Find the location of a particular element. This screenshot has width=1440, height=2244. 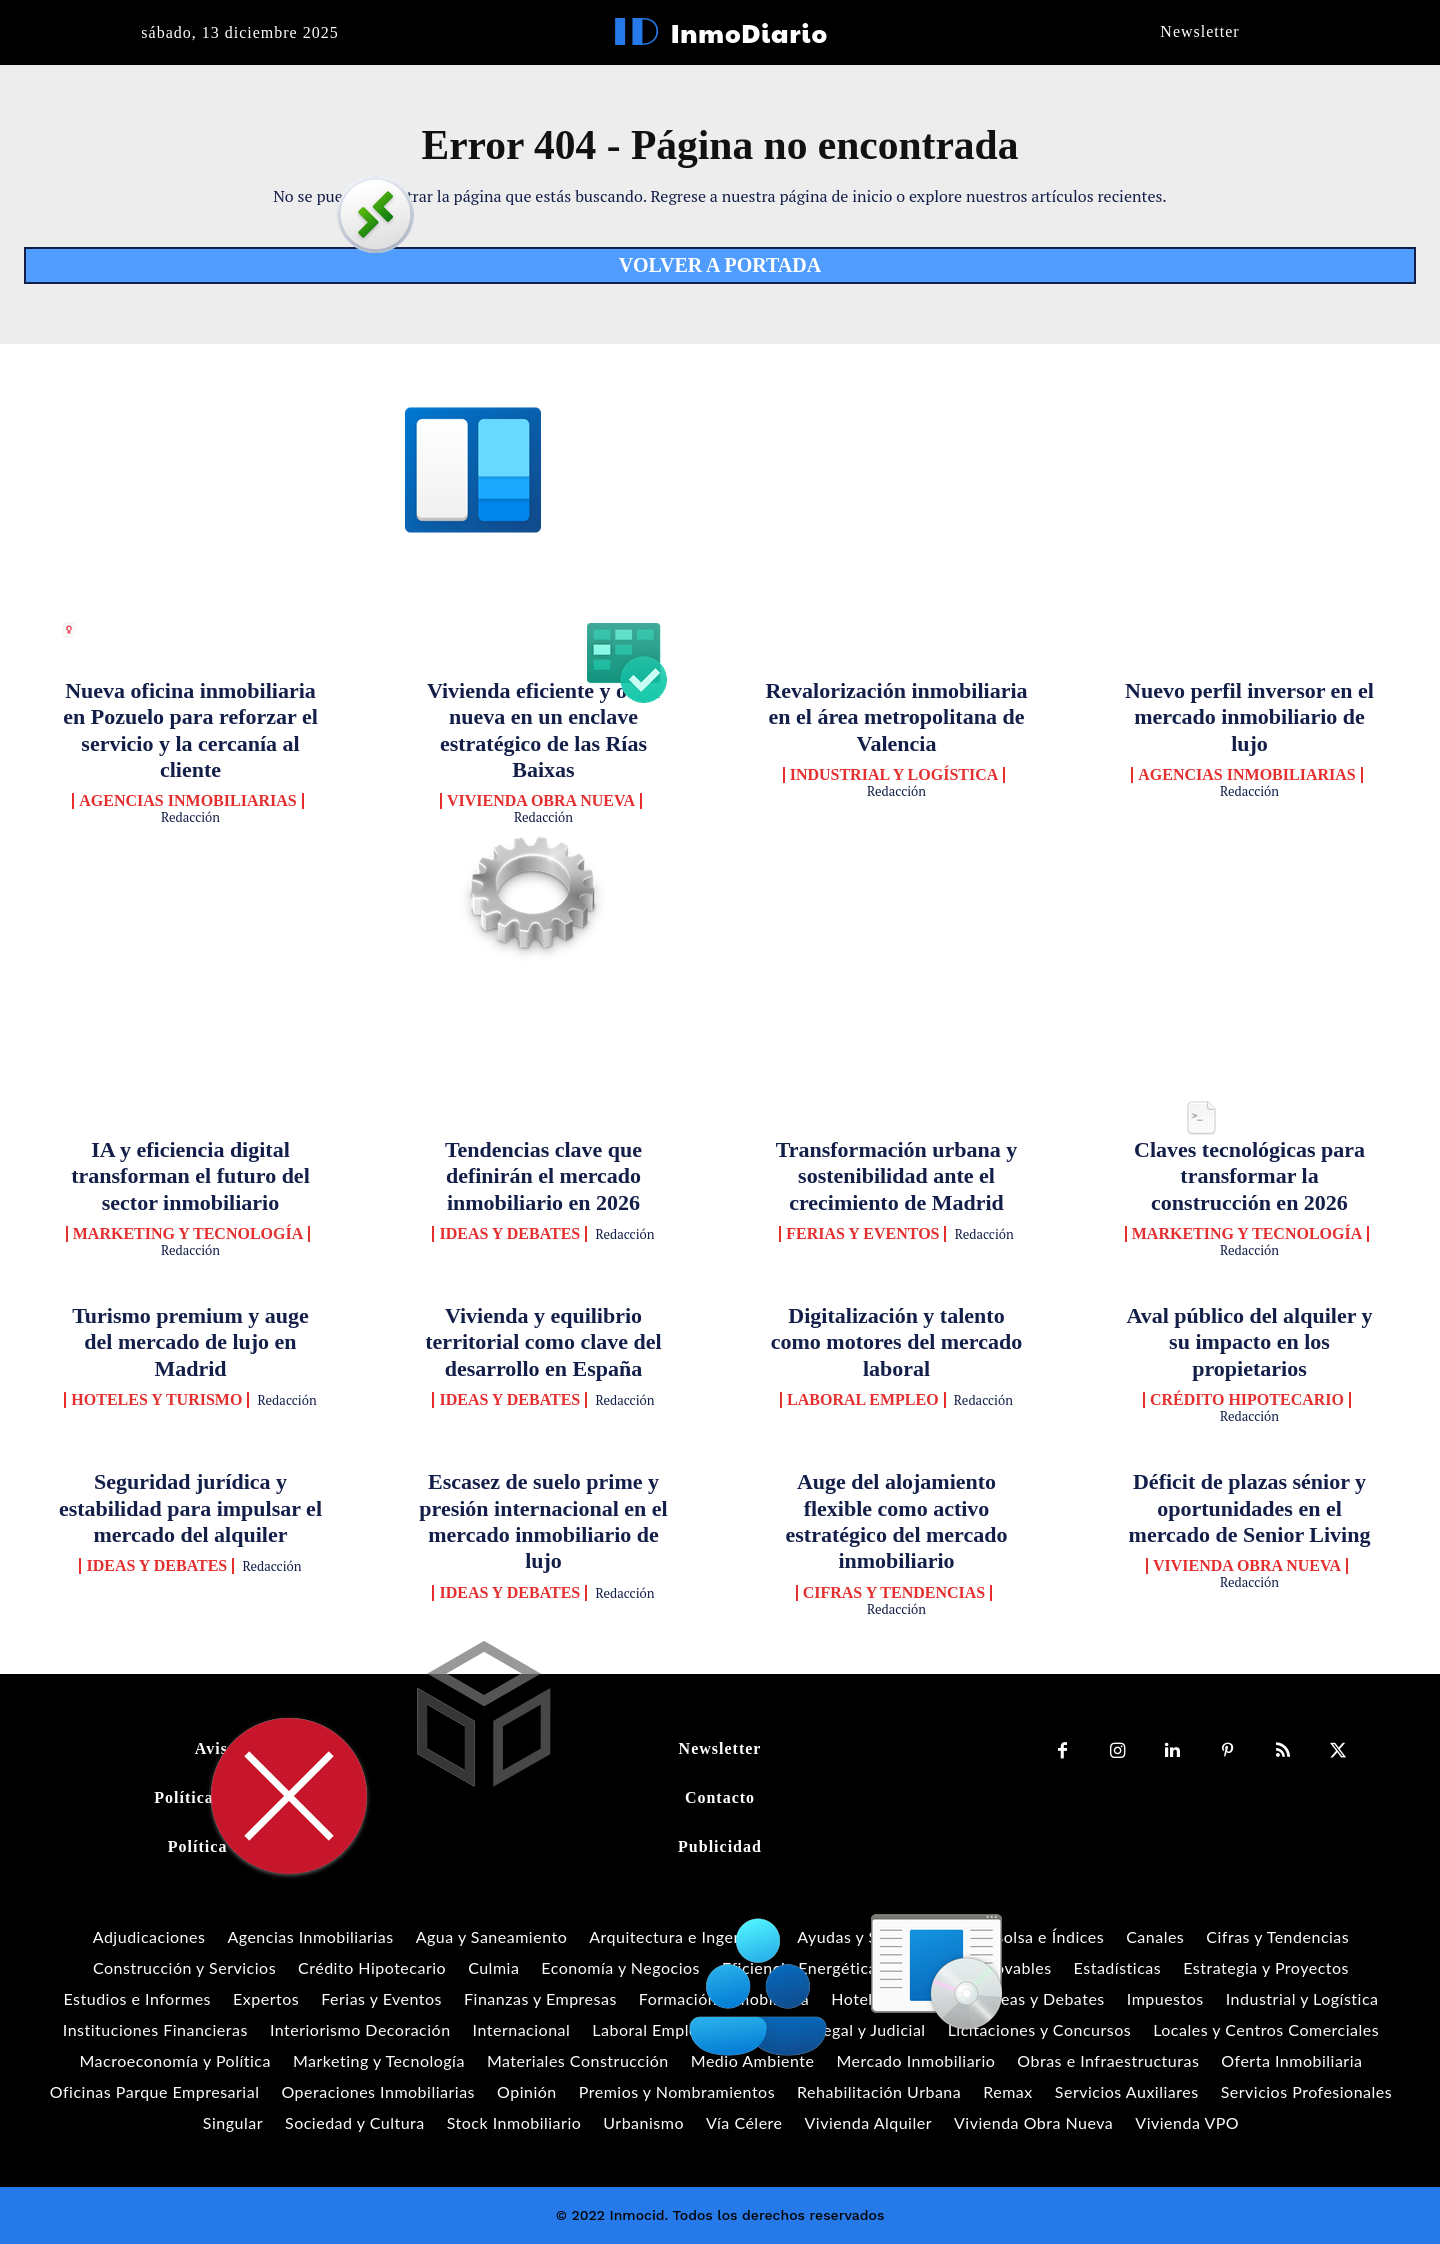

a pkcs7 certificate file or security credential is located at coordinates (69, 630).